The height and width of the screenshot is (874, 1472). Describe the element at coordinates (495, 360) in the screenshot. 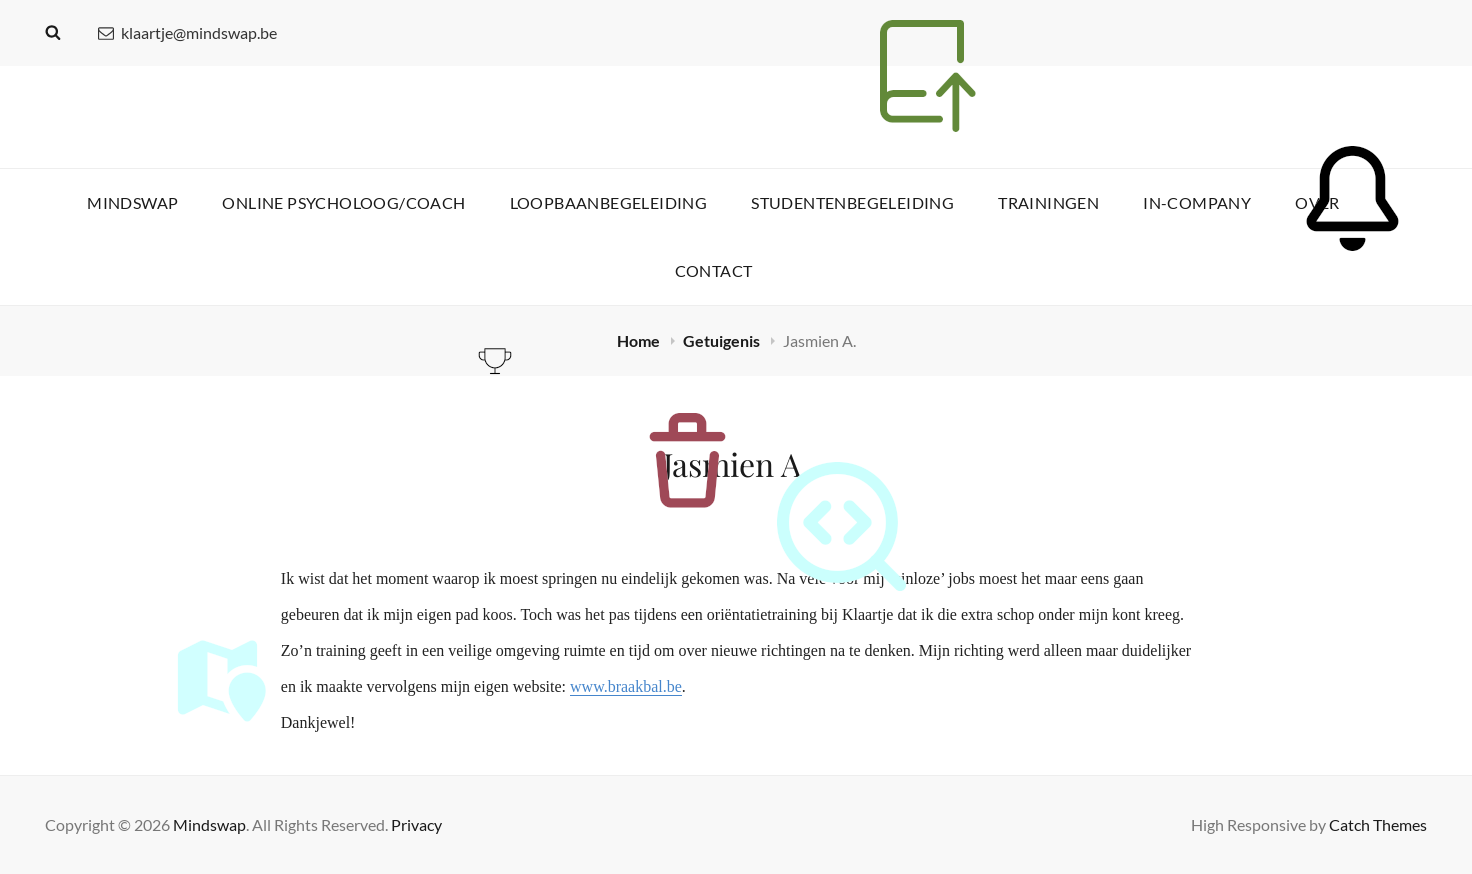

I see `view achievements or awards` at that location.